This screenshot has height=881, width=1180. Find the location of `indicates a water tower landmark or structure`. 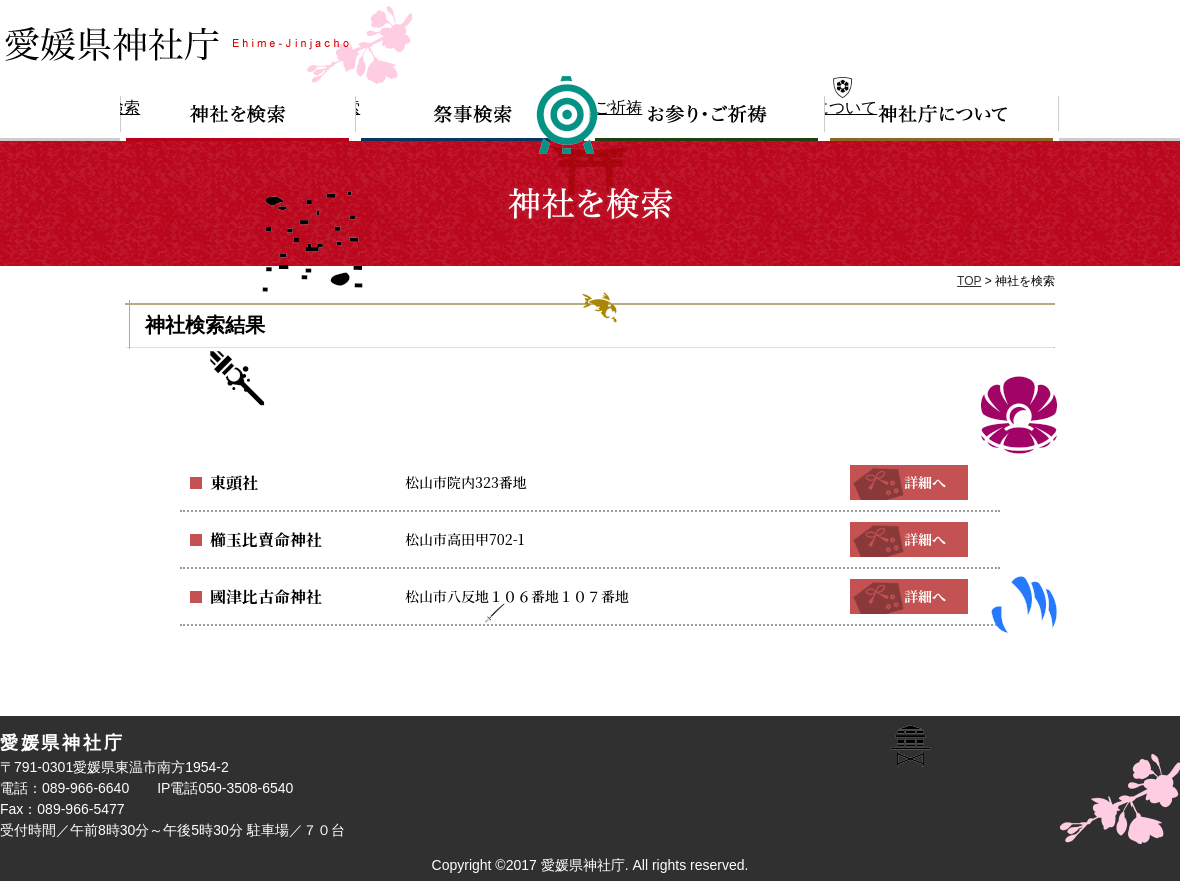

indicates a water tower landmark or structure is located at coordinates (910, 745).